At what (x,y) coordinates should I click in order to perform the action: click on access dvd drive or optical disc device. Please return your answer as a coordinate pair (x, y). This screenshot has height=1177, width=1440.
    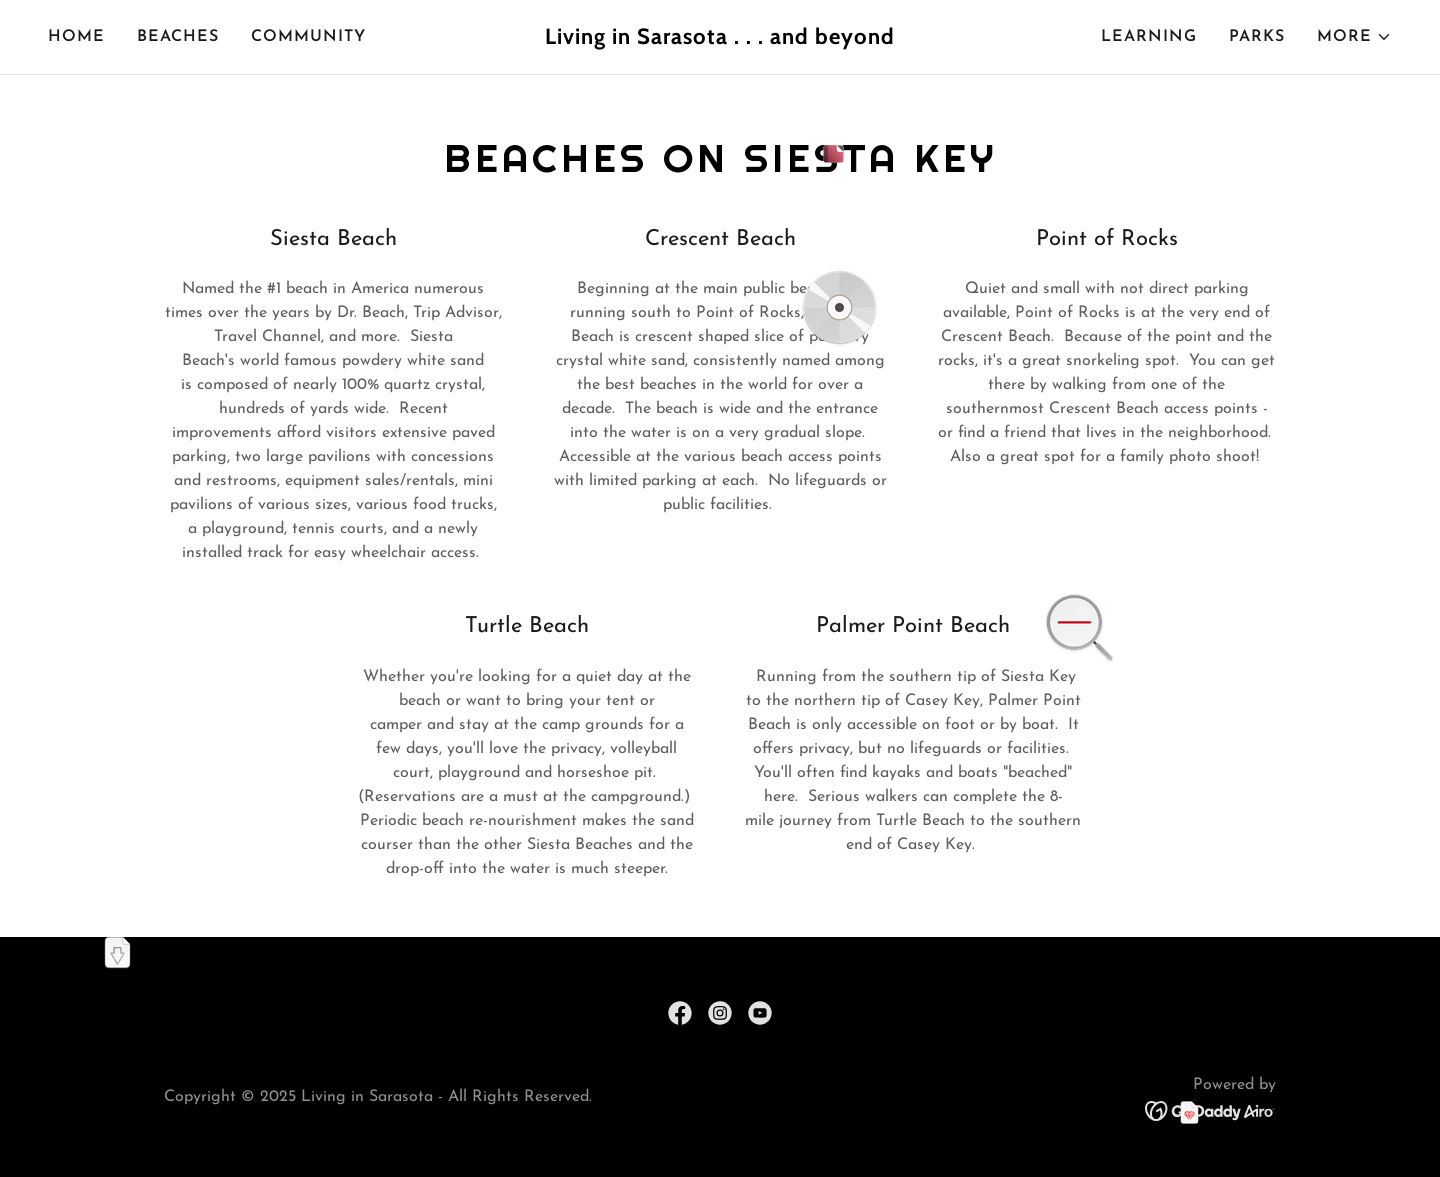
    Looking at the image, I should click on (839, 307).